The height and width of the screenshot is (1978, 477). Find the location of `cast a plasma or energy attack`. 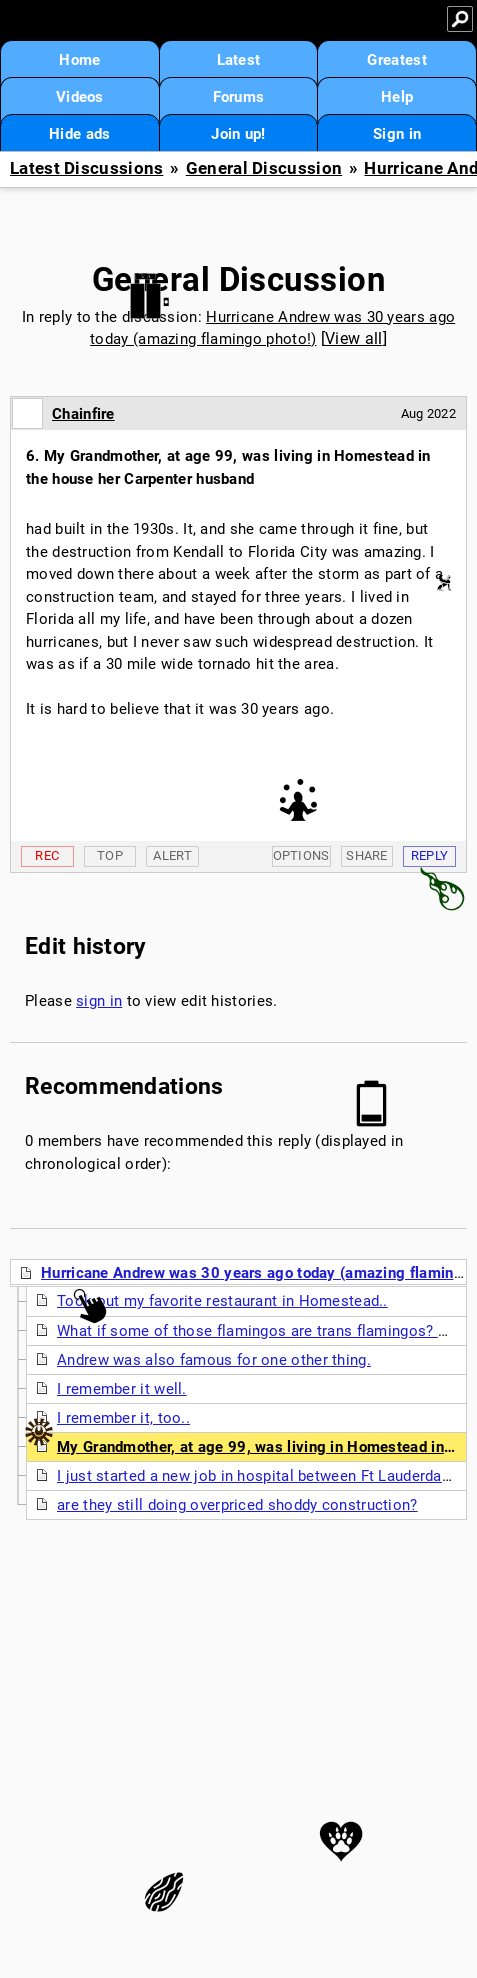

cast a plasma or energy attack is located at coordinates (442, 888).